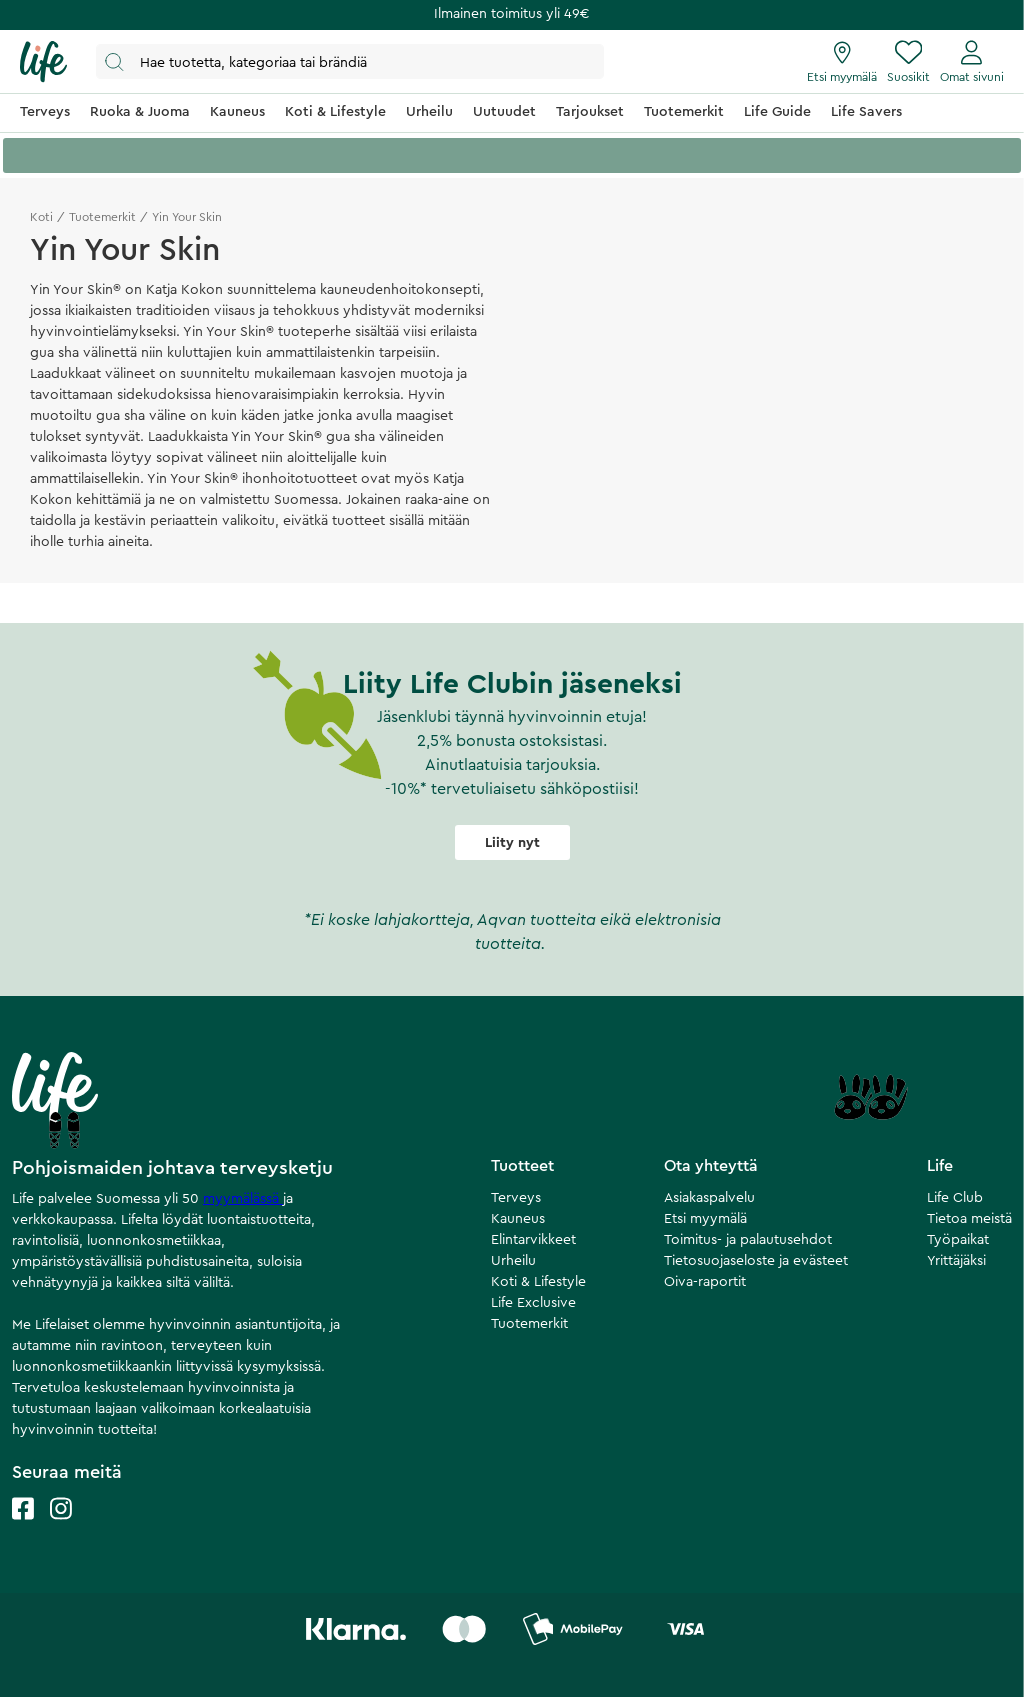 The width and height of the screenshot is (1024, 1697). I want to click on equip bunny slippers cosmetic item, so click(870, 1094).